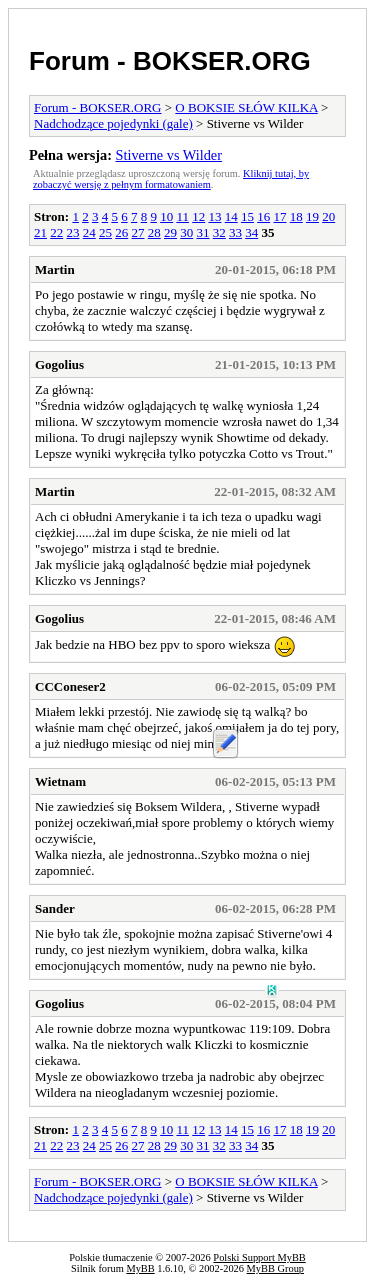 The height and width of the screenshot is (1282, 375). What do you see at coordinates (225, 743) in the screenshot?
I see `open gedit text editor` at bounding box center [225, 743].